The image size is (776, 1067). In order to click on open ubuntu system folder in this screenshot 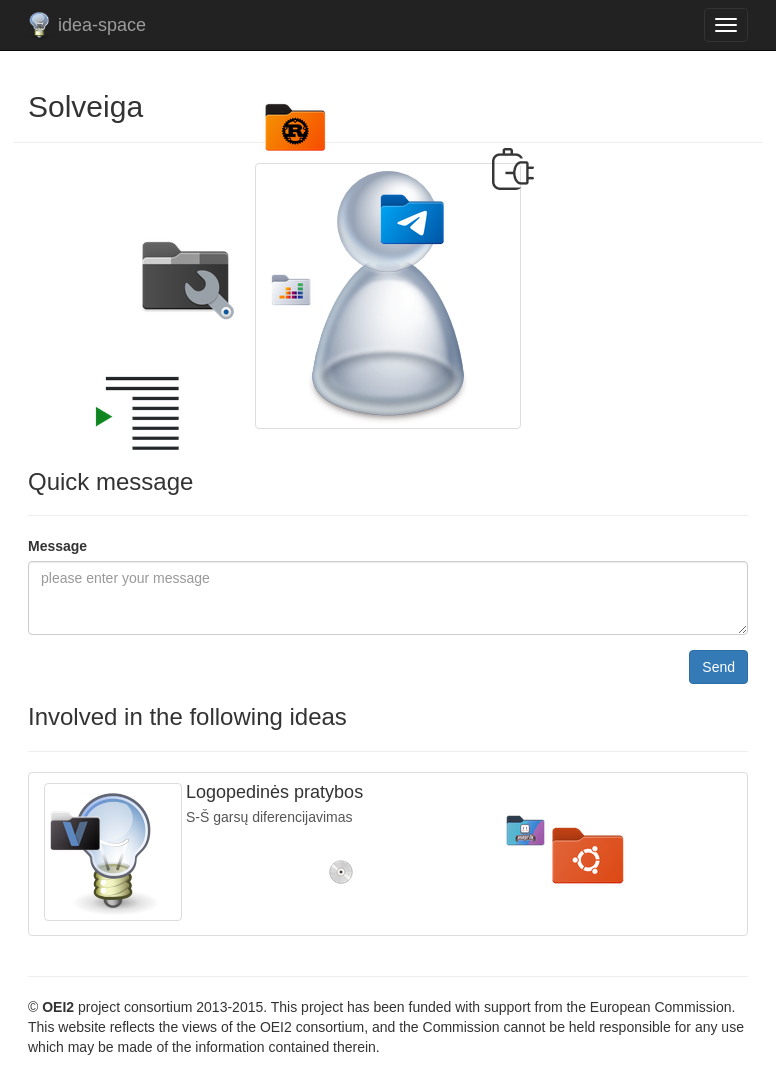, I will do `click(587, 857)`.